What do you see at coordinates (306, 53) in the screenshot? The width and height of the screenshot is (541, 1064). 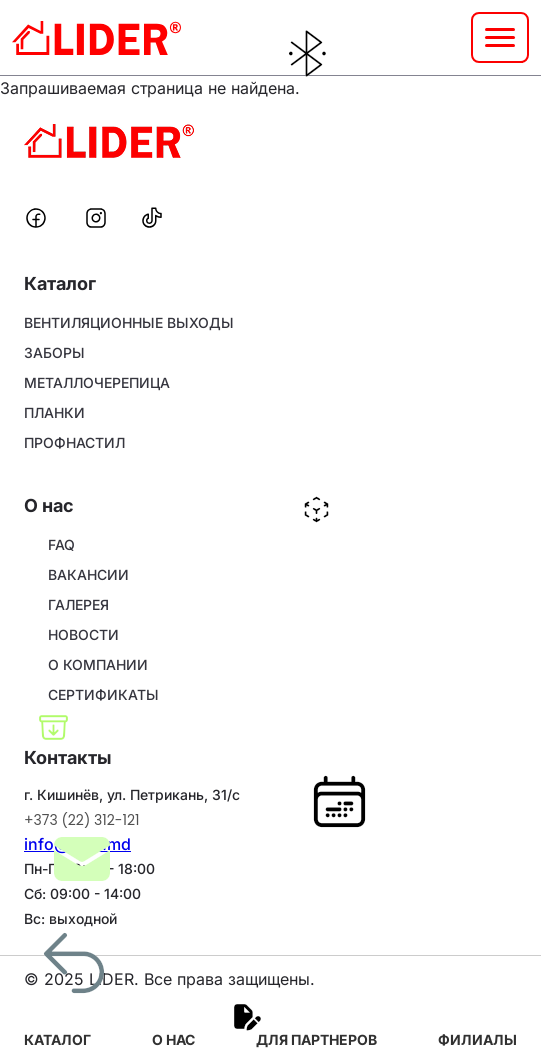 I see `indicates an active bluetooth connection` at bounding box center [306, 53].